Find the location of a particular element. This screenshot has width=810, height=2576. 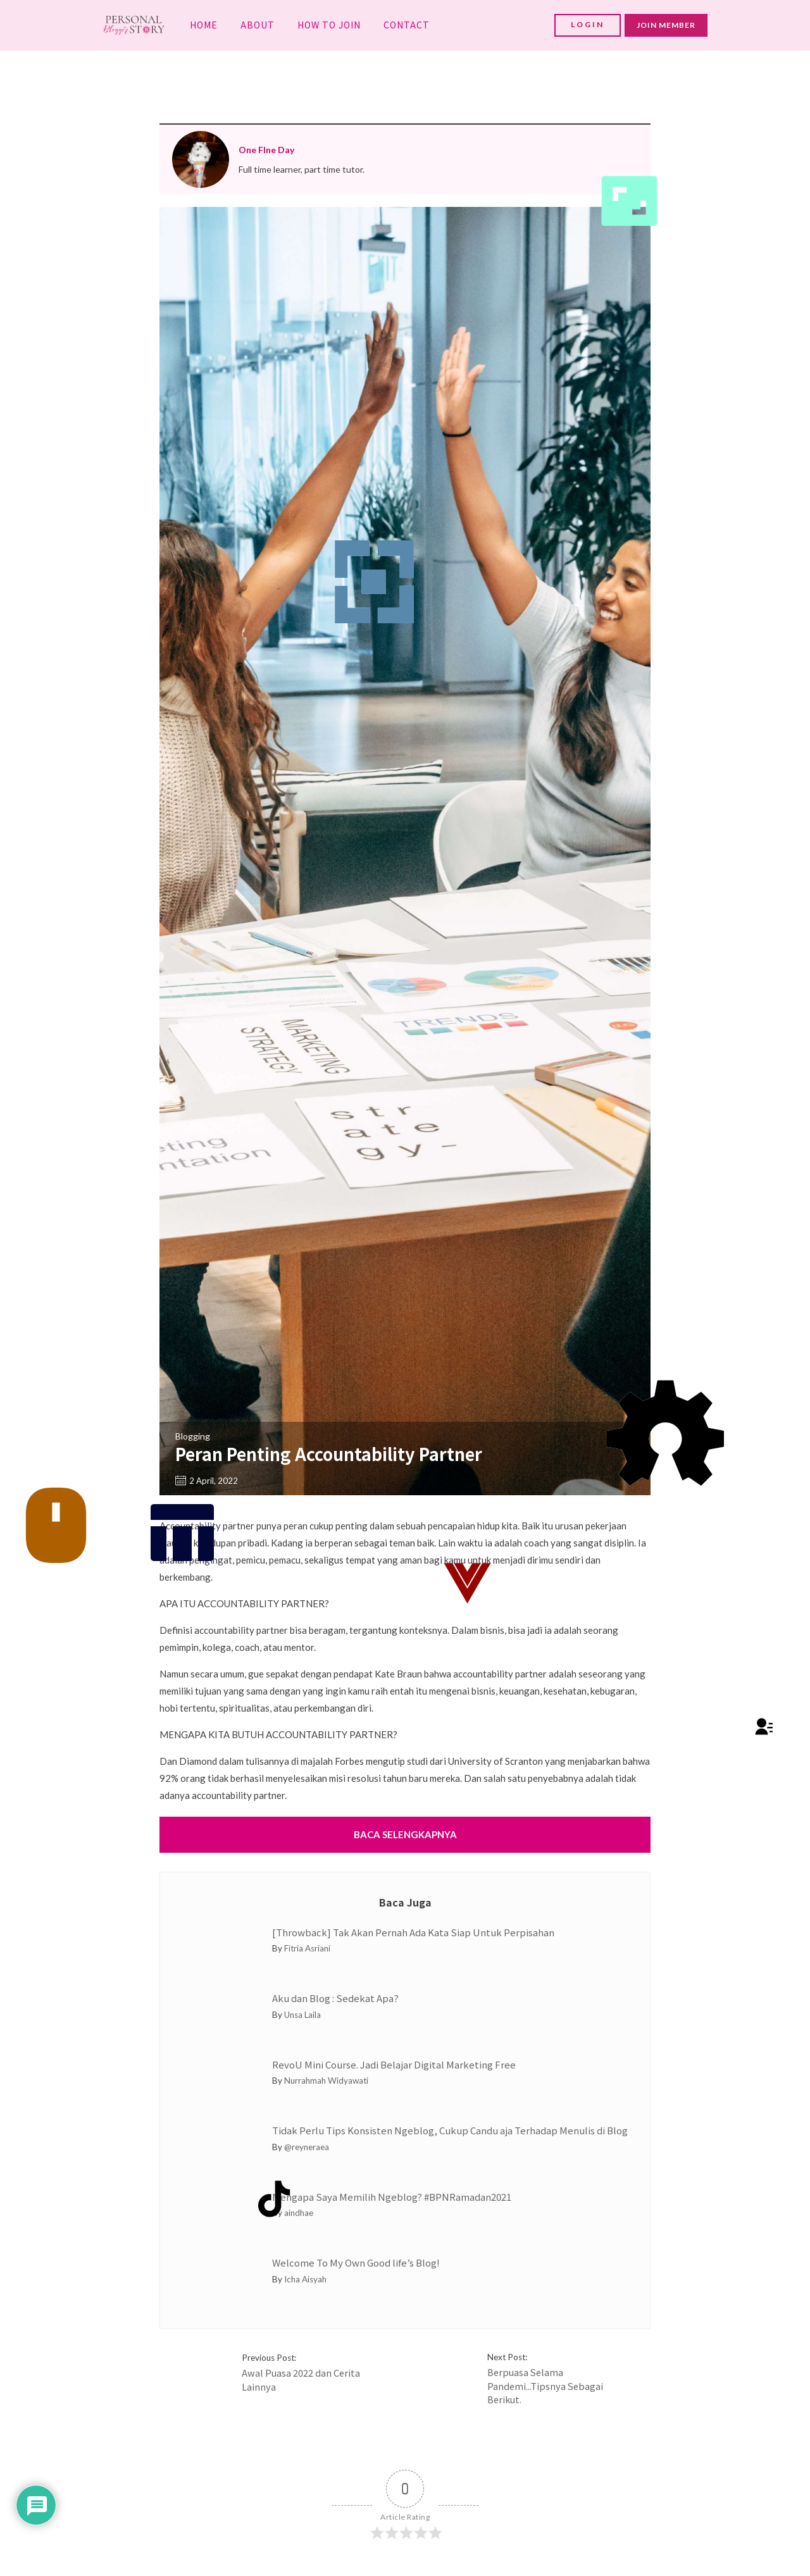

insert a table into a document is located at coordinates (182, 1533).